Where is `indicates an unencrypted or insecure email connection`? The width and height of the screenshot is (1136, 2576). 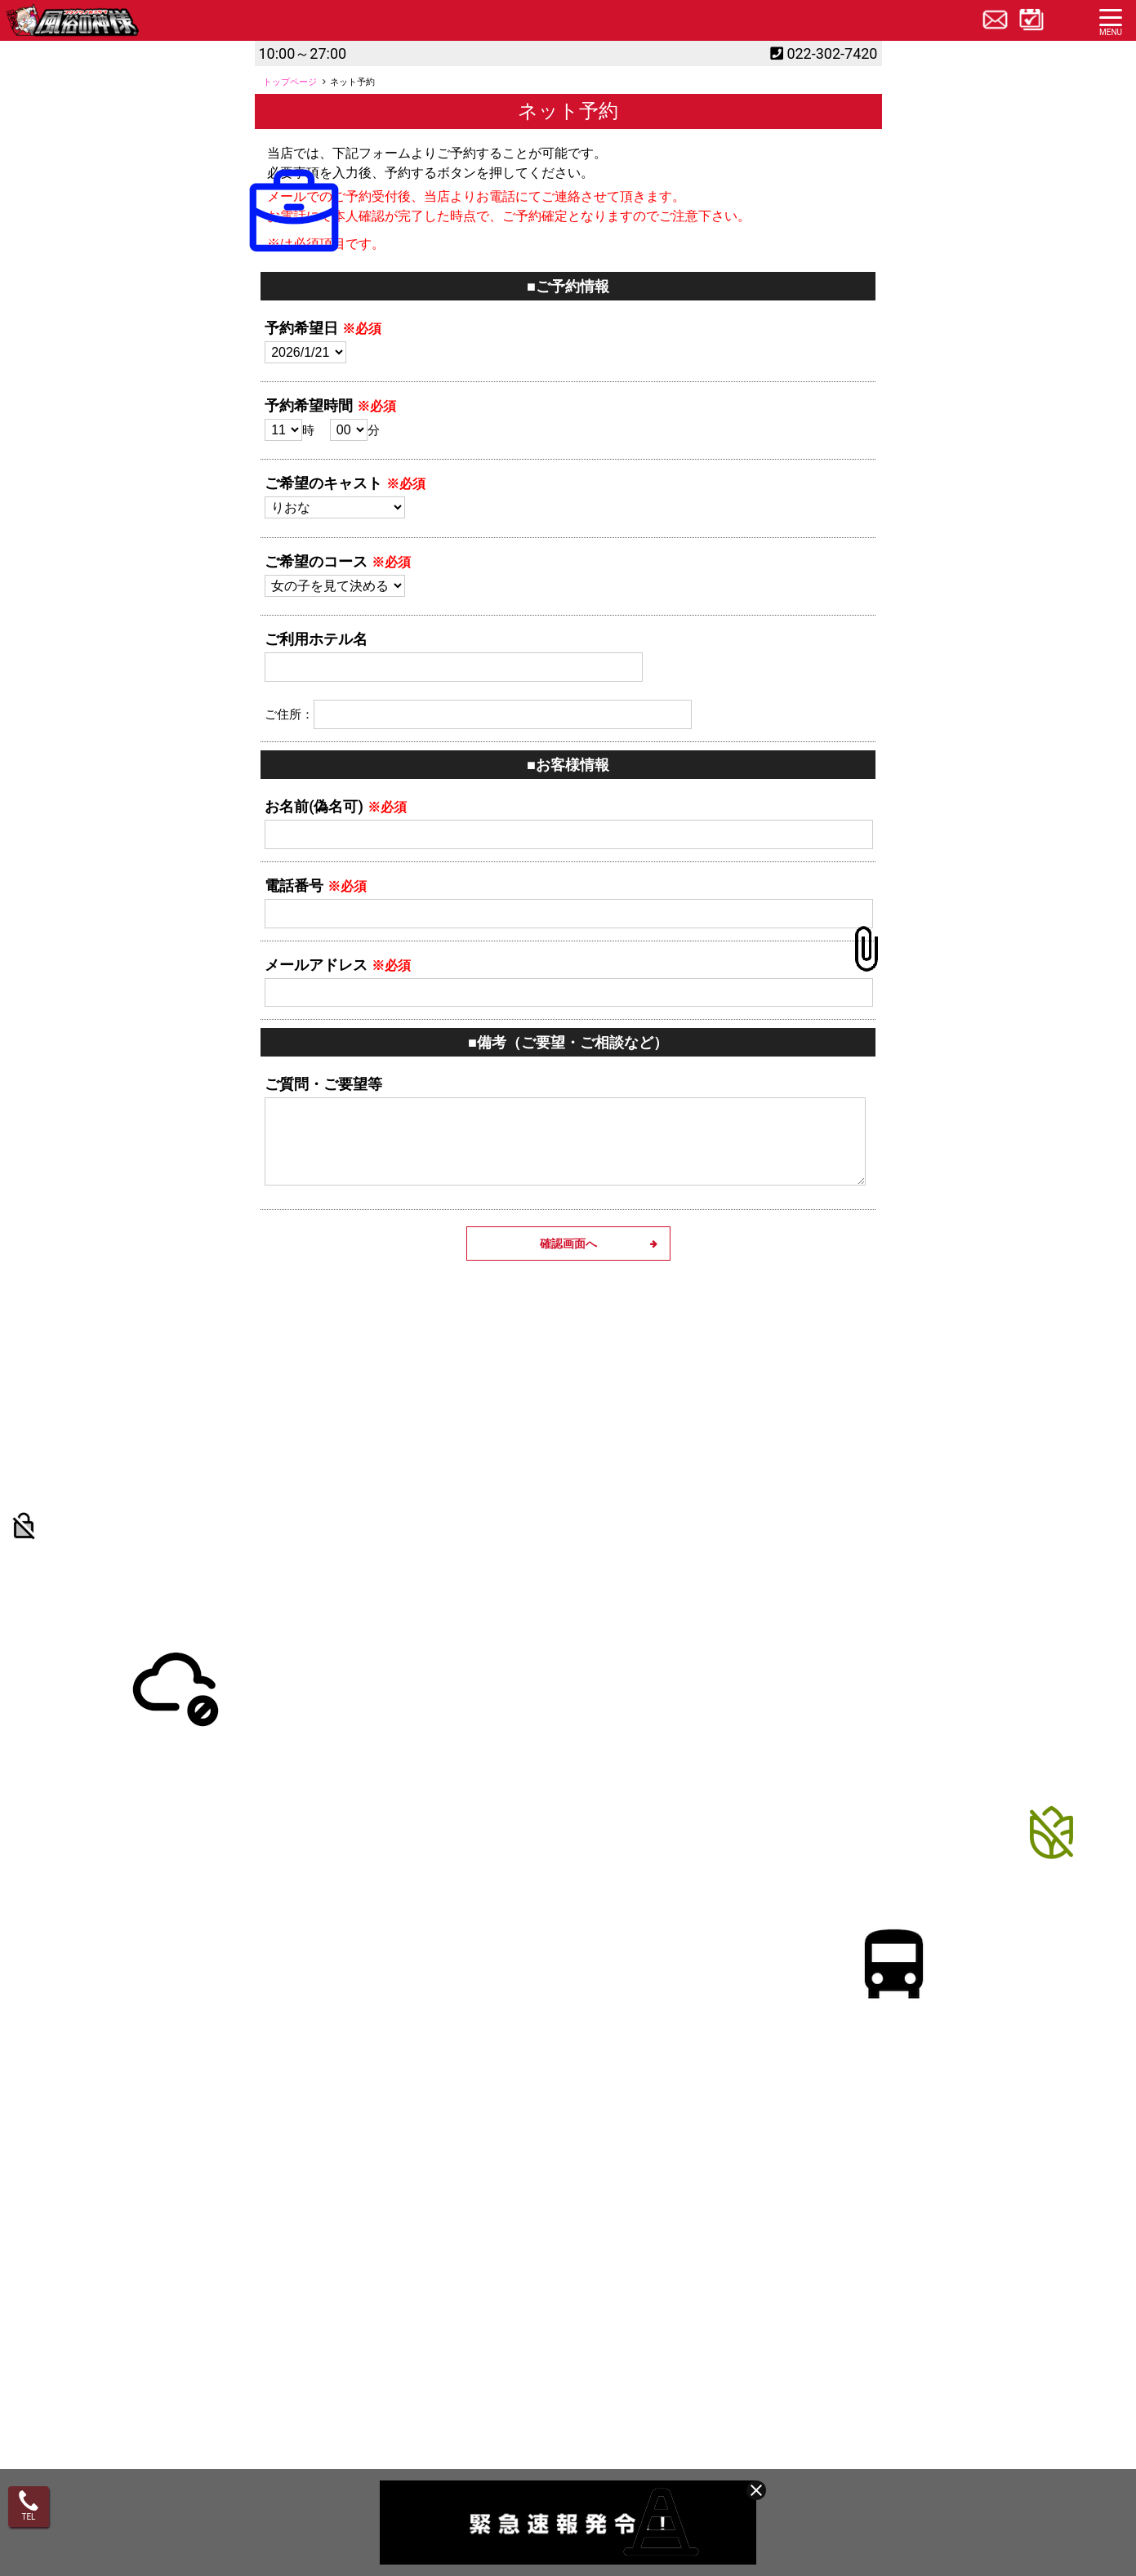 indicates an unencrypted or insecure email connection is located at coordinates (24, 1526).